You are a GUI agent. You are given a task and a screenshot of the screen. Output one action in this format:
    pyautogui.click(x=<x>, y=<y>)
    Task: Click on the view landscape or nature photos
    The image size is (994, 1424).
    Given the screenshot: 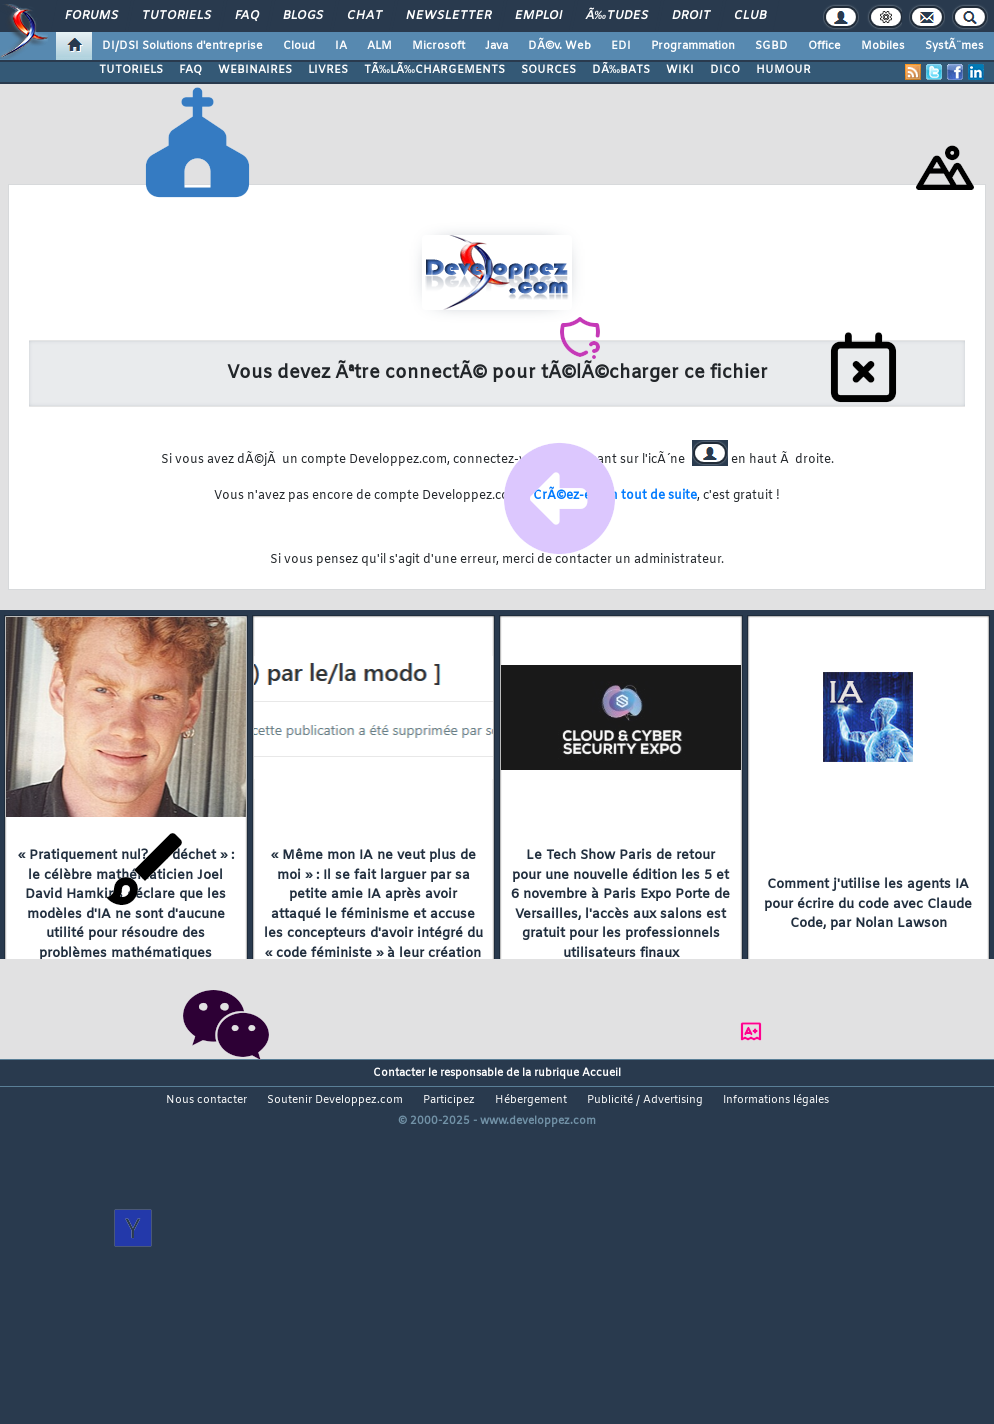 What is the action you would take?
    pyautogui.click(x=945, y=171)
    